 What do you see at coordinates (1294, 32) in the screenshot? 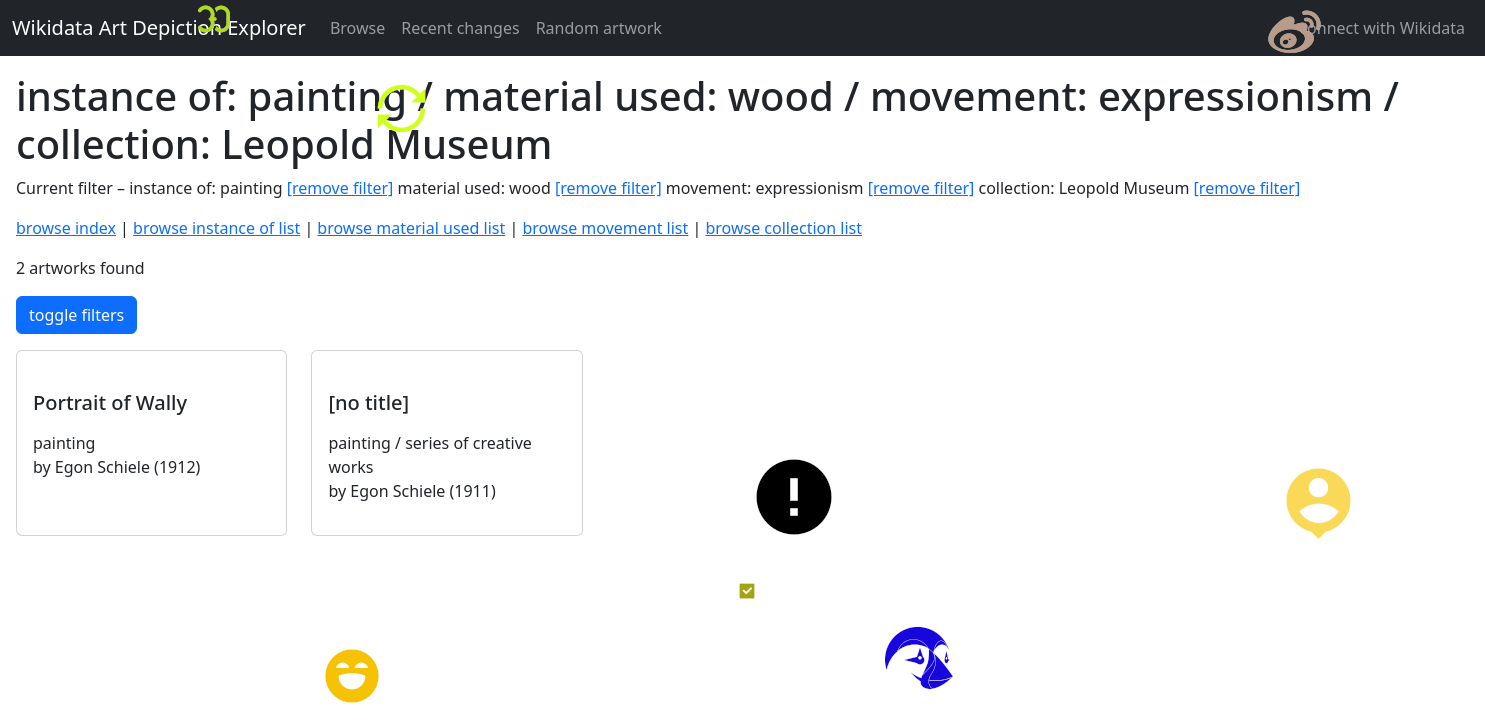
I see `open Weibo app` at bounding box center [1294, 32].